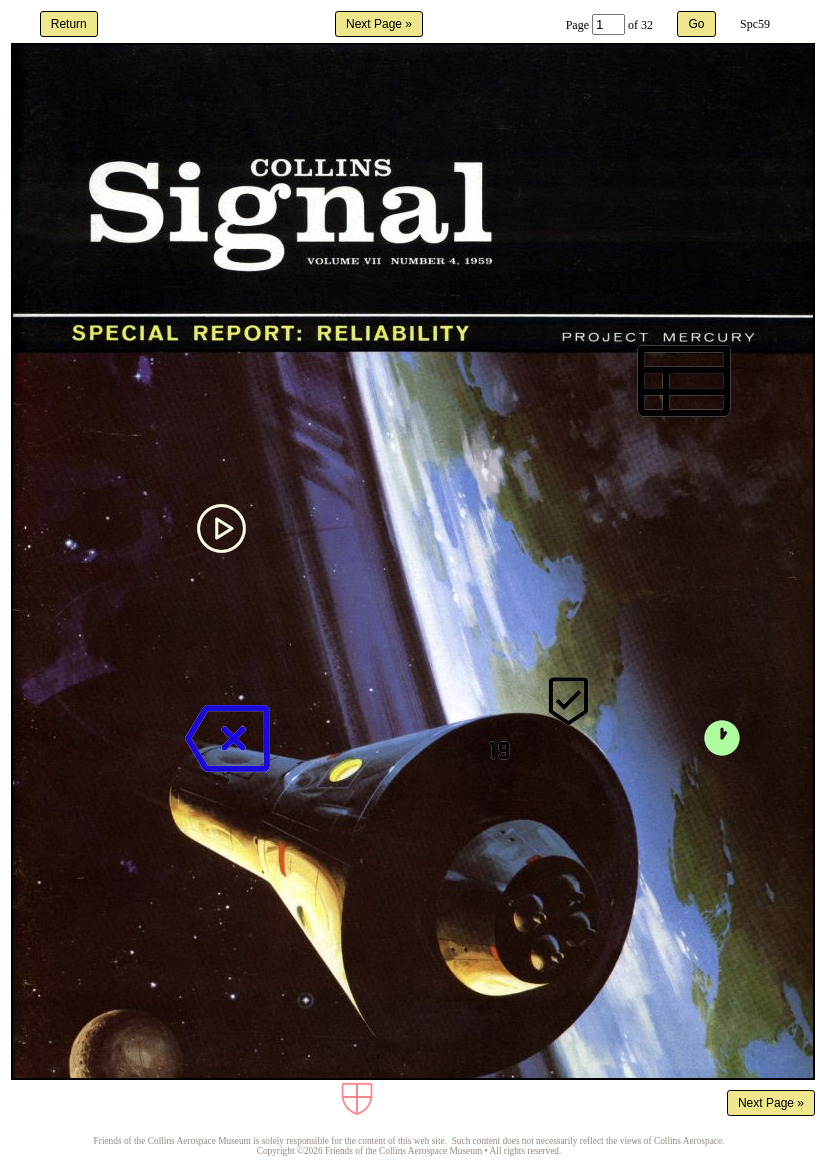 The height and width of the screenshot is (1166, 818). I want to click on view data in table format, so click(684, 381).